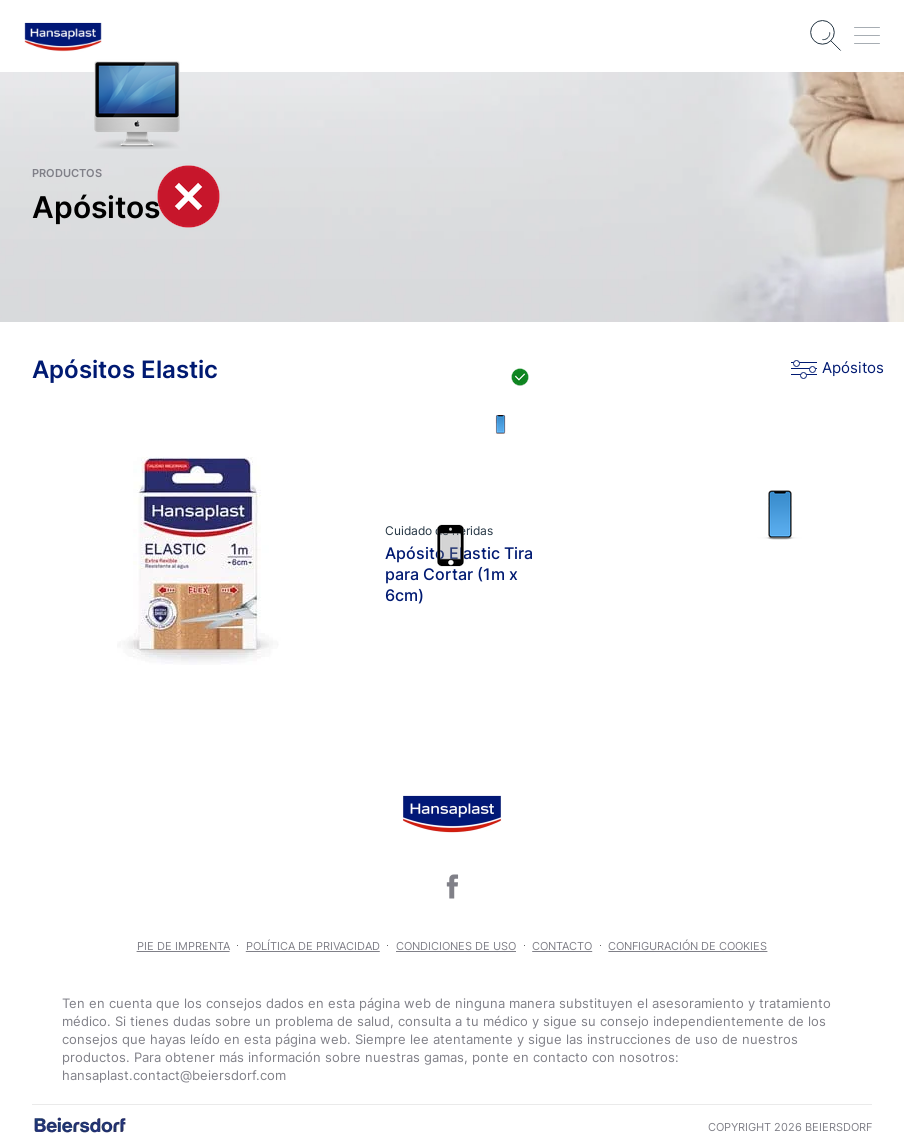 The width and height of the screenshot is (904, 1146). What do you see at coordinates (500, 424) in the screenshot?
I see `iPhone 12 mini device icon` at bounding box center [500, 424].